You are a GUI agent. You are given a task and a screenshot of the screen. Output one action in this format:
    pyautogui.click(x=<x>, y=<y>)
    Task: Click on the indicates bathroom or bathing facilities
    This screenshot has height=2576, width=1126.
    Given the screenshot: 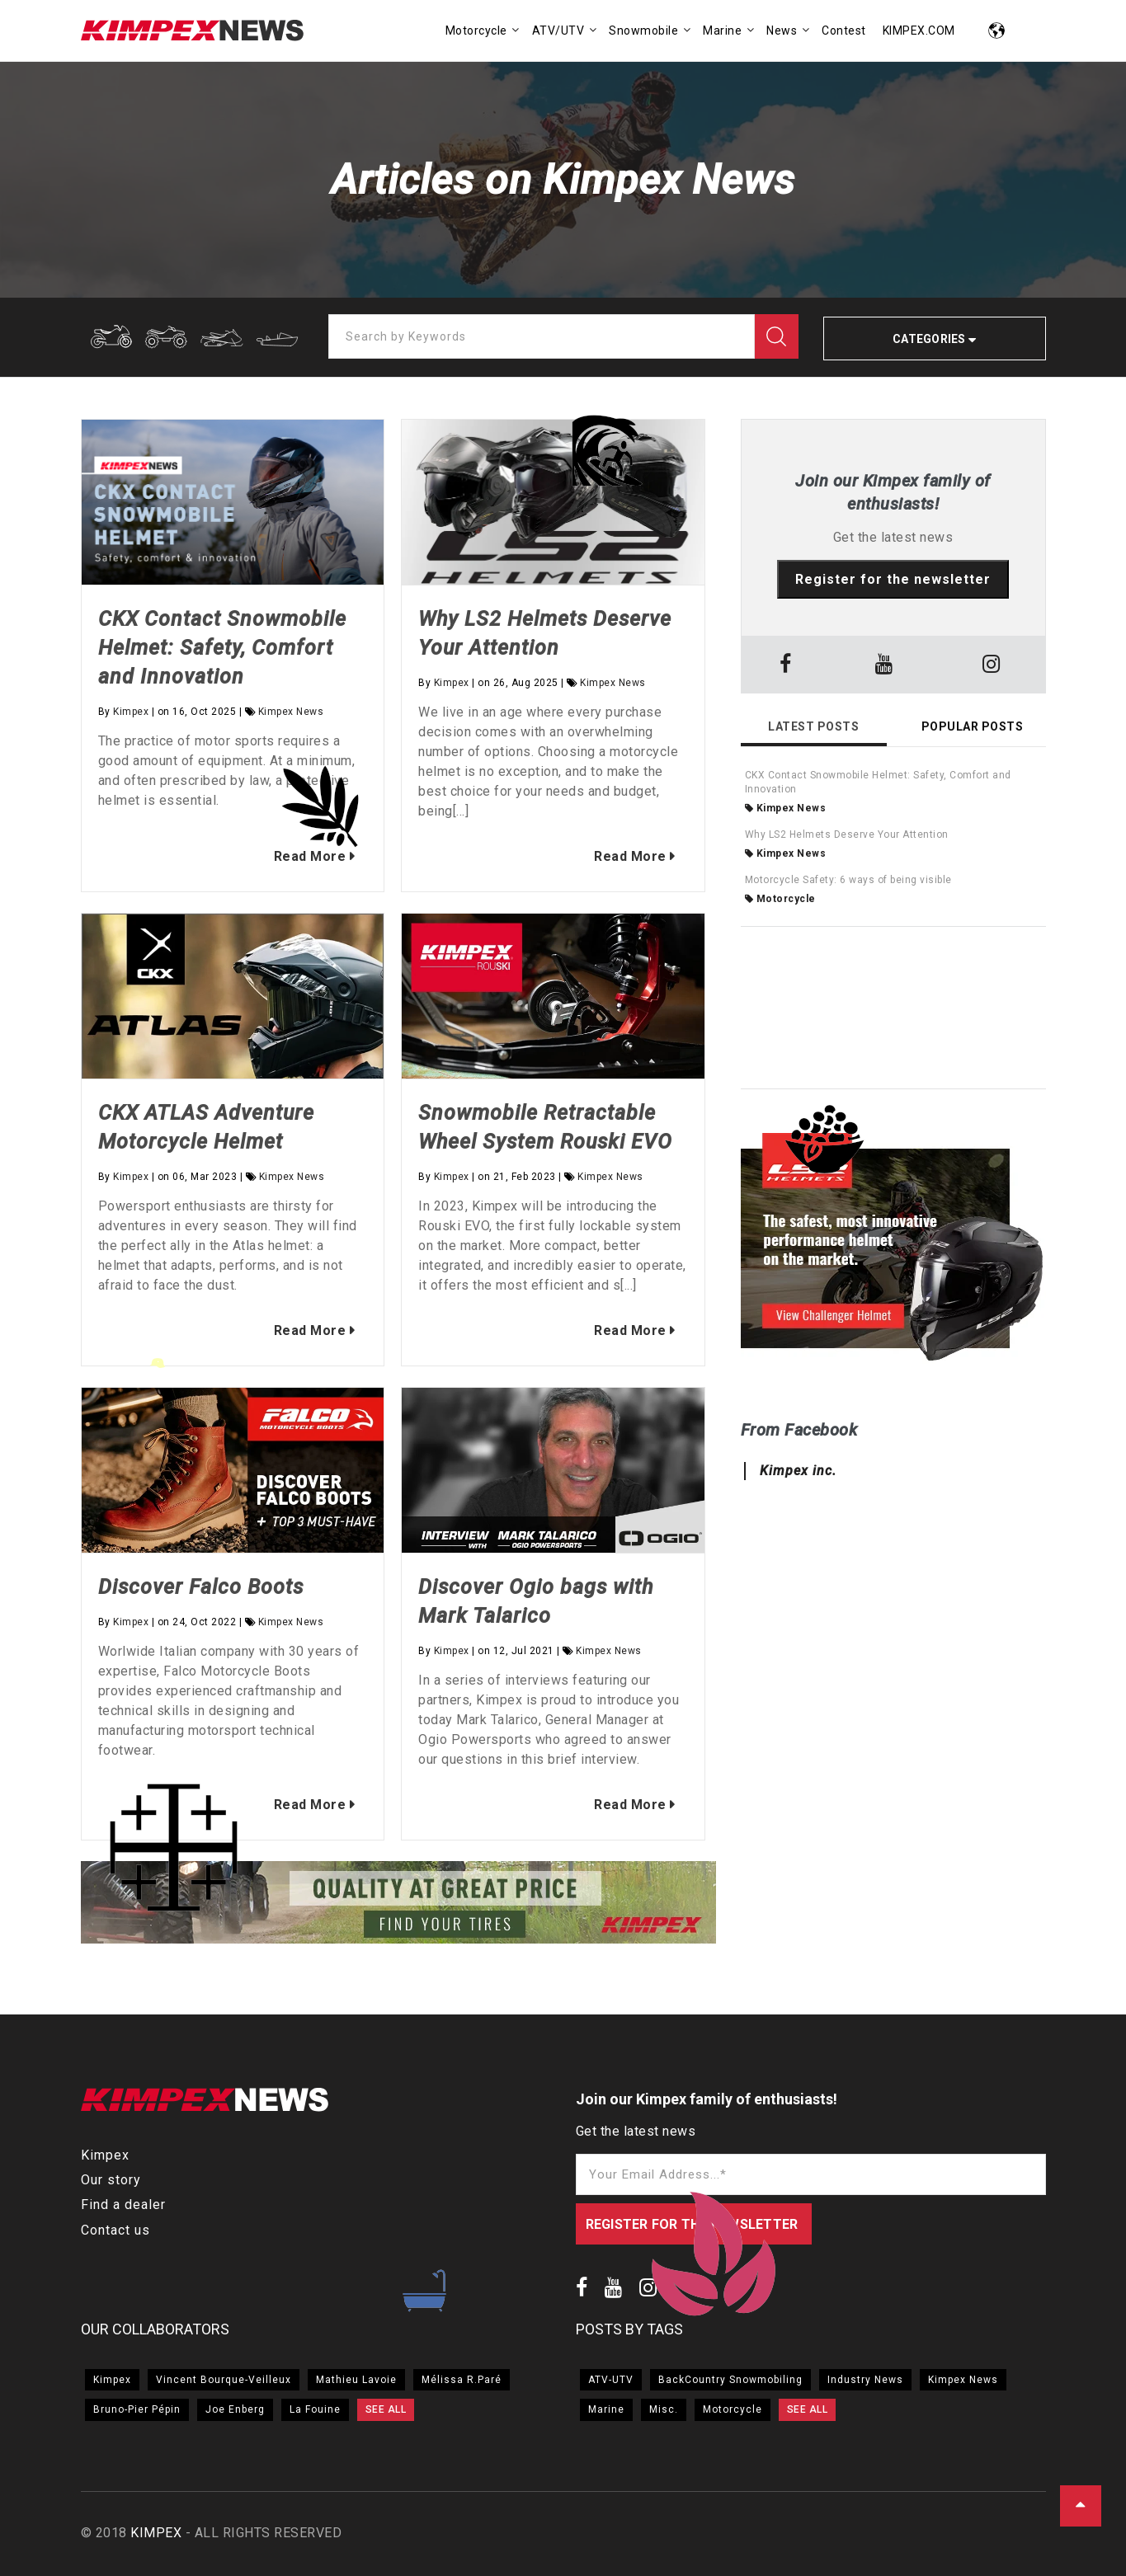 What is the action you would take?
    pyautogui.click(x=424, y=2290)
    